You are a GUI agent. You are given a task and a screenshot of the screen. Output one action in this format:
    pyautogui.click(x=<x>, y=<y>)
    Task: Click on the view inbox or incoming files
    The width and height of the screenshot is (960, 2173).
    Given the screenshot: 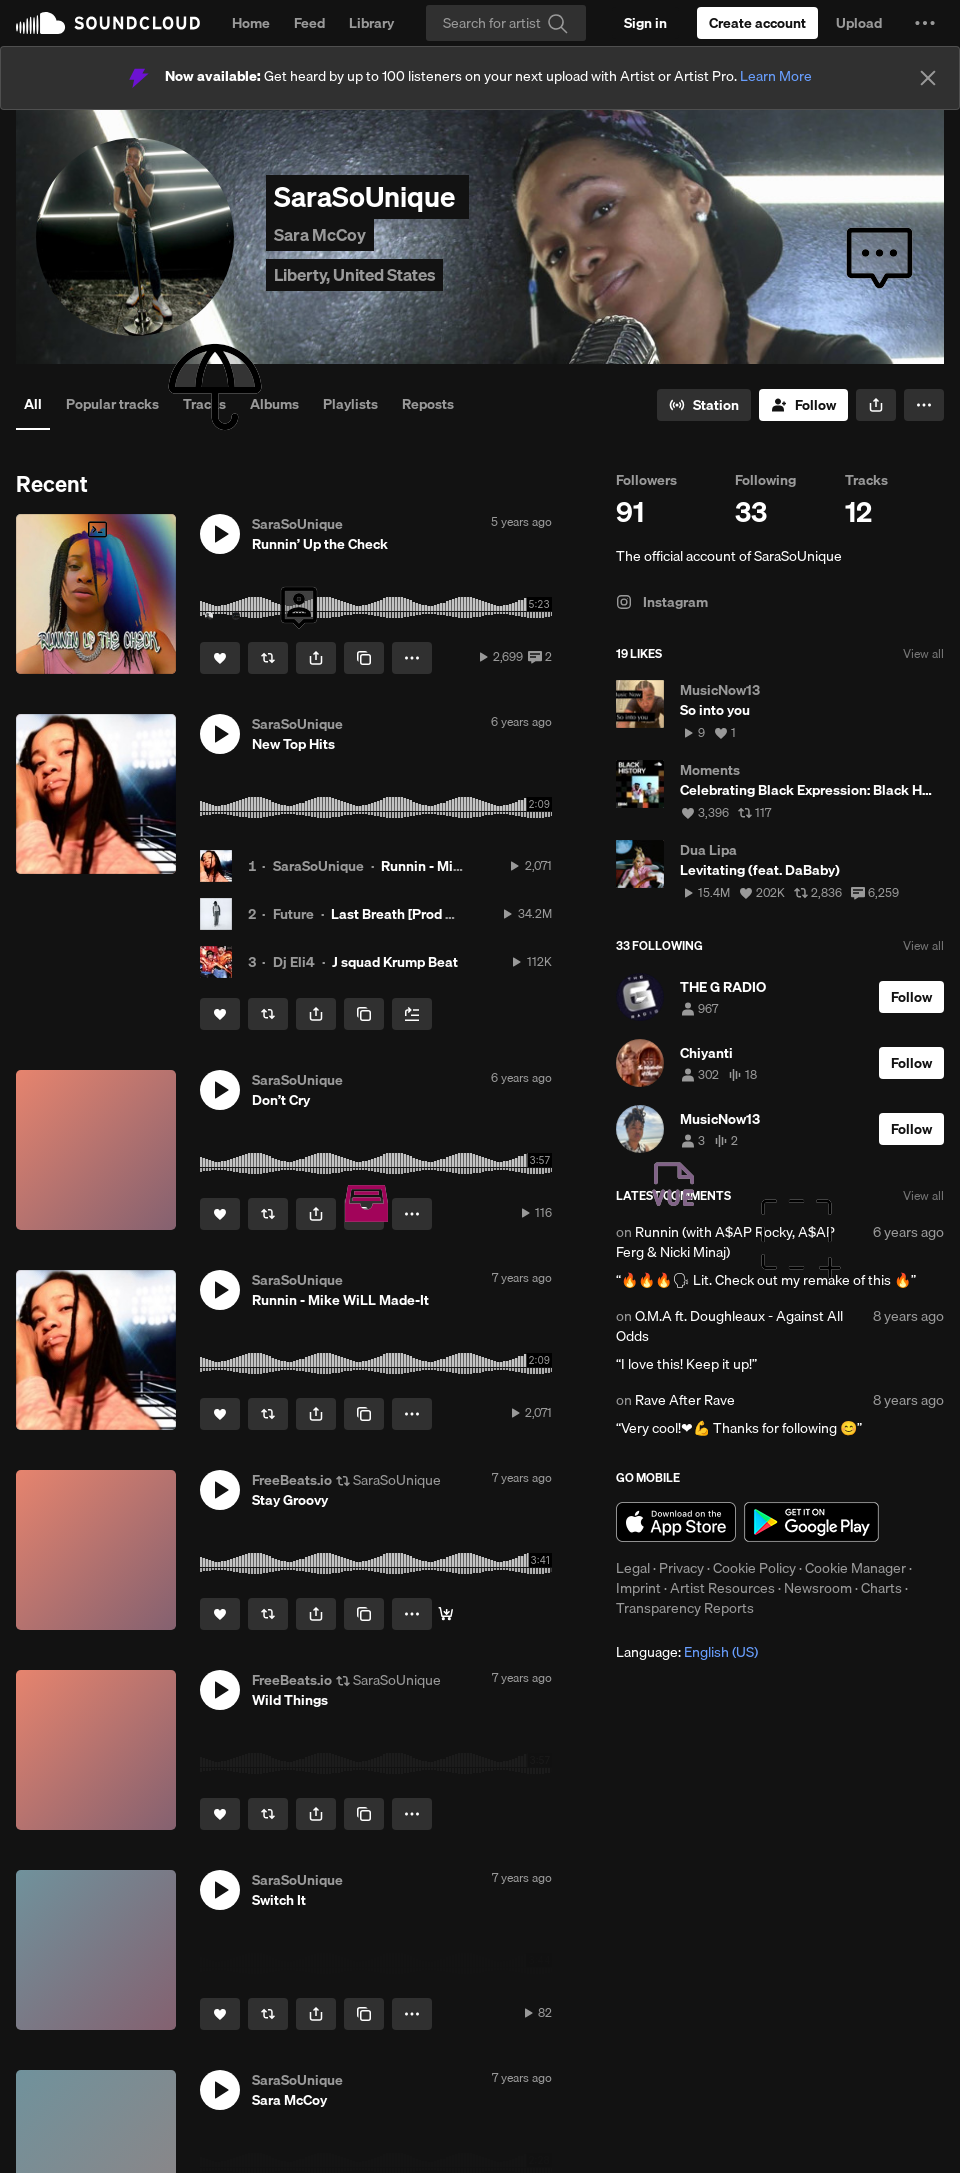 What is the action you would take?
    pyautogui.click(x=366, y=1203)
    